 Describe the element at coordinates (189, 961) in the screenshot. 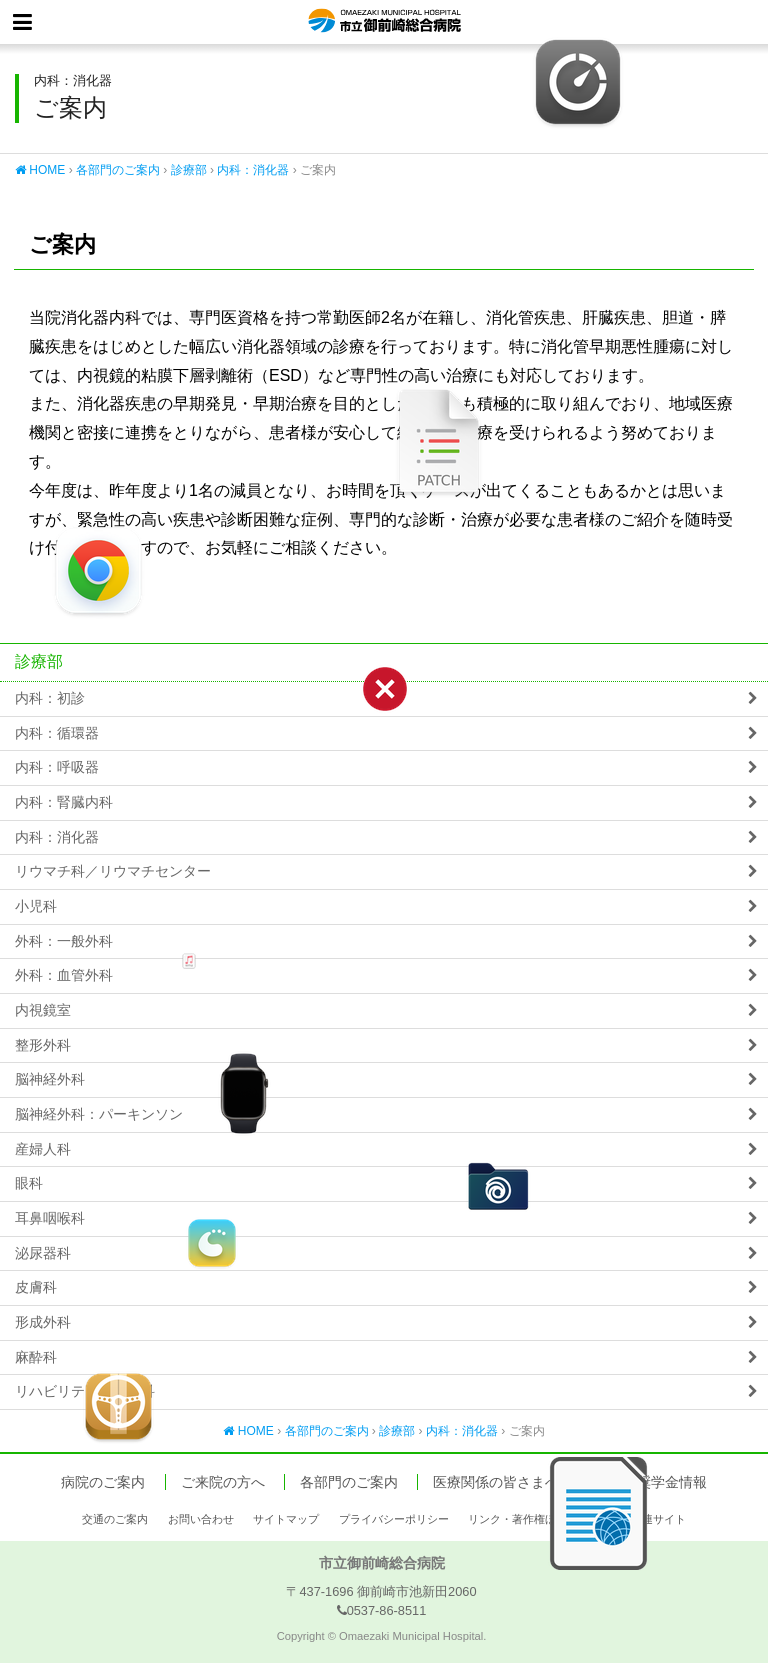

I see `a windows media audio (.wma) file` at that location.